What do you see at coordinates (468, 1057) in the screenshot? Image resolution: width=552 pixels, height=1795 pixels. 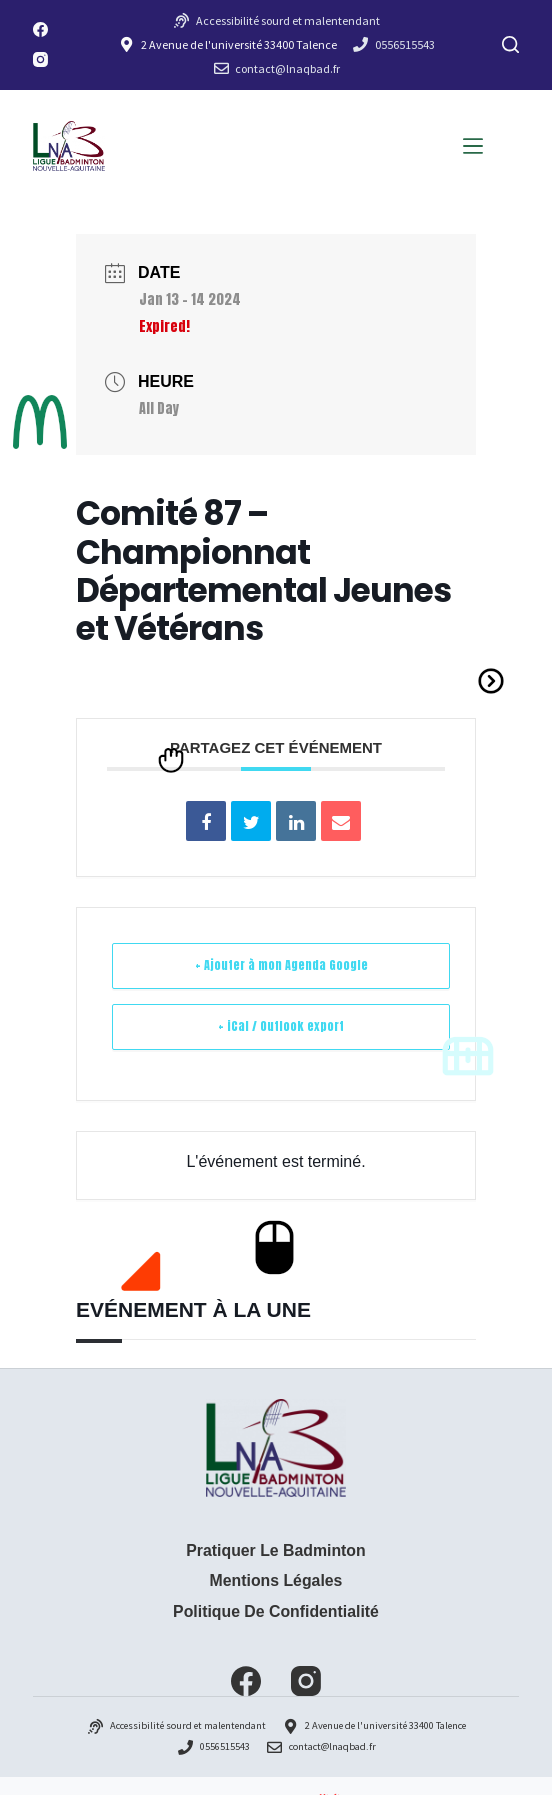 I see `access stored rewards or collectibles` at bounding box center [468, 1057].